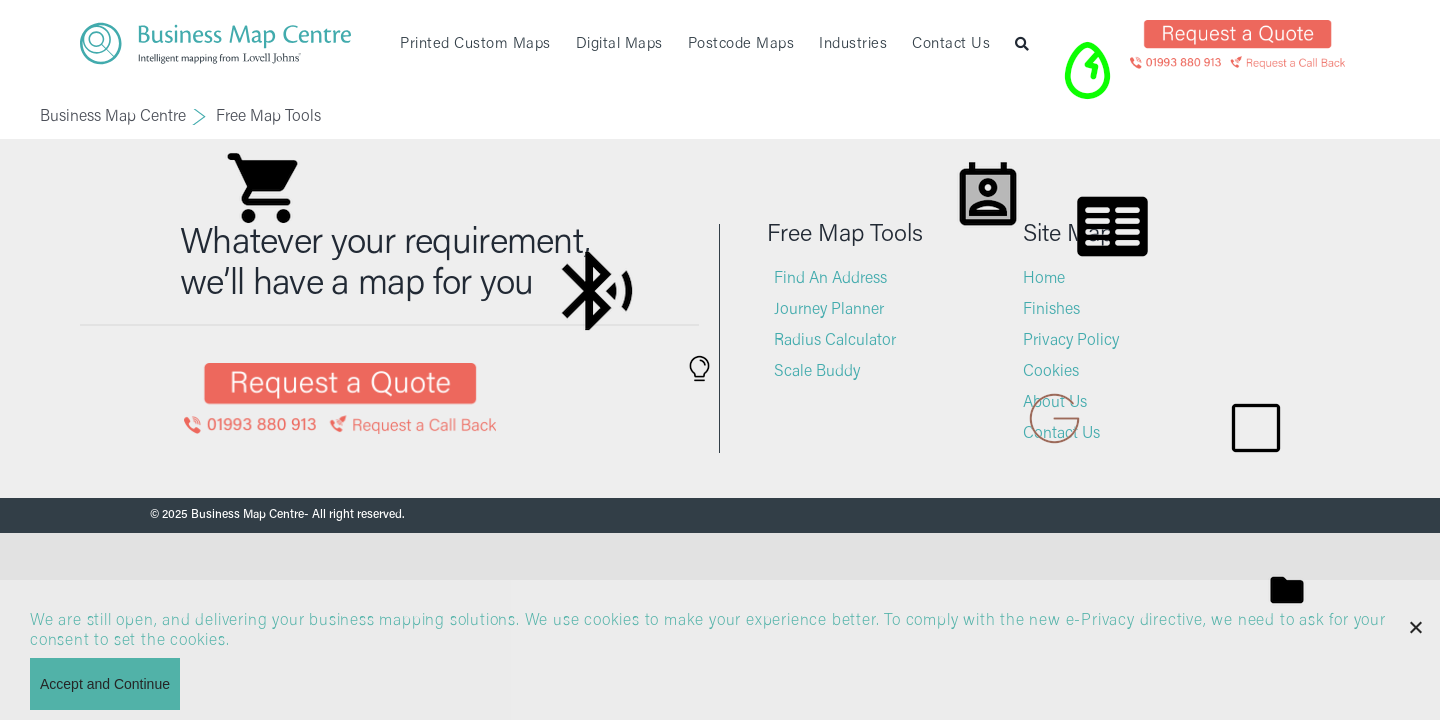  What do you see at coordinates (1054, 418) in the screenshot?
I see `sign in with Google` at bounding box center [1054, 418].